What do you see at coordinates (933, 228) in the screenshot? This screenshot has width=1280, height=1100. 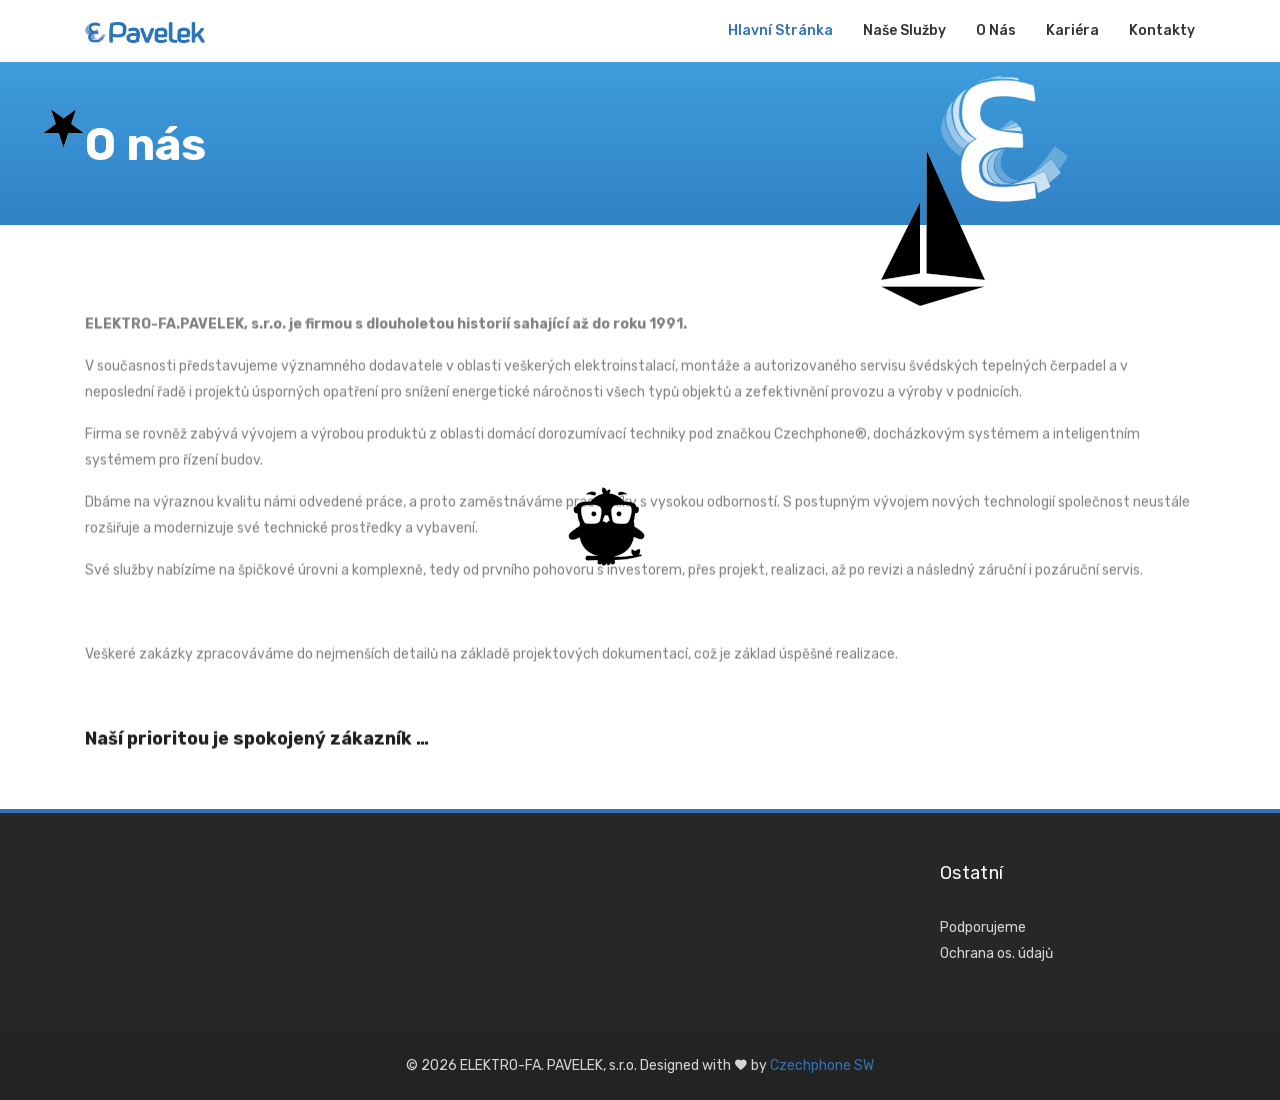 I see `istio service mesh logo` at bounding box center [933, 228].